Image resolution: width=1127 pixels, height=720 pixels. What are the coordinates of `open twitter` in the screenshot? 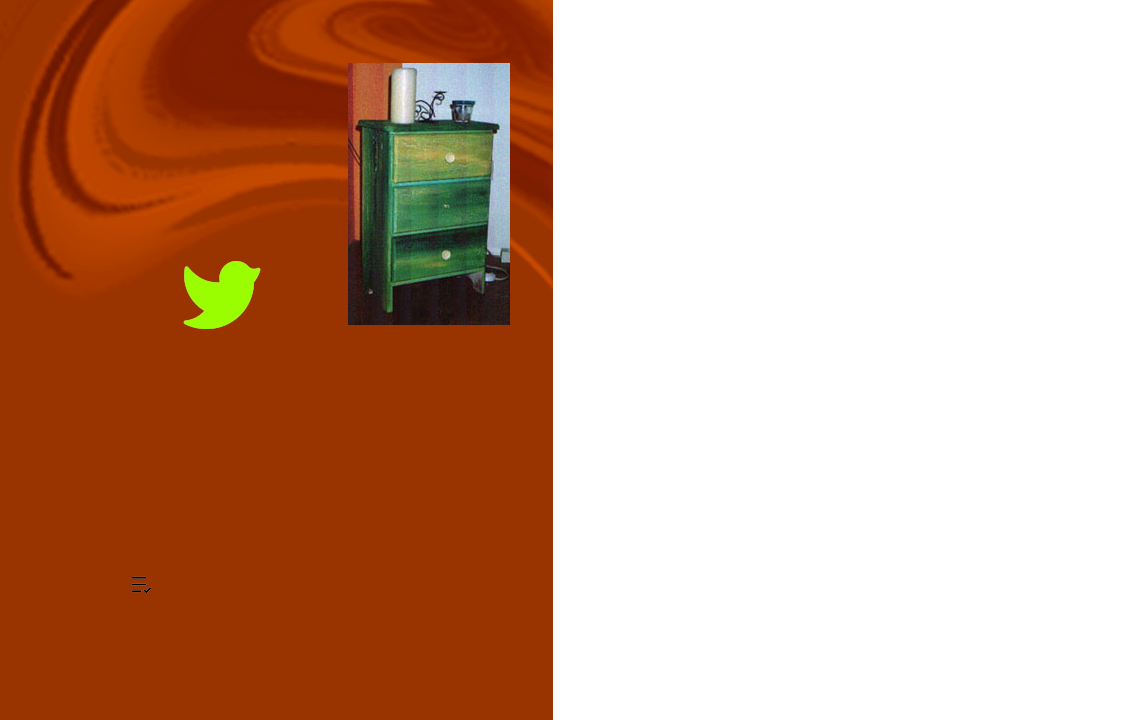 It's located at (222, 295).